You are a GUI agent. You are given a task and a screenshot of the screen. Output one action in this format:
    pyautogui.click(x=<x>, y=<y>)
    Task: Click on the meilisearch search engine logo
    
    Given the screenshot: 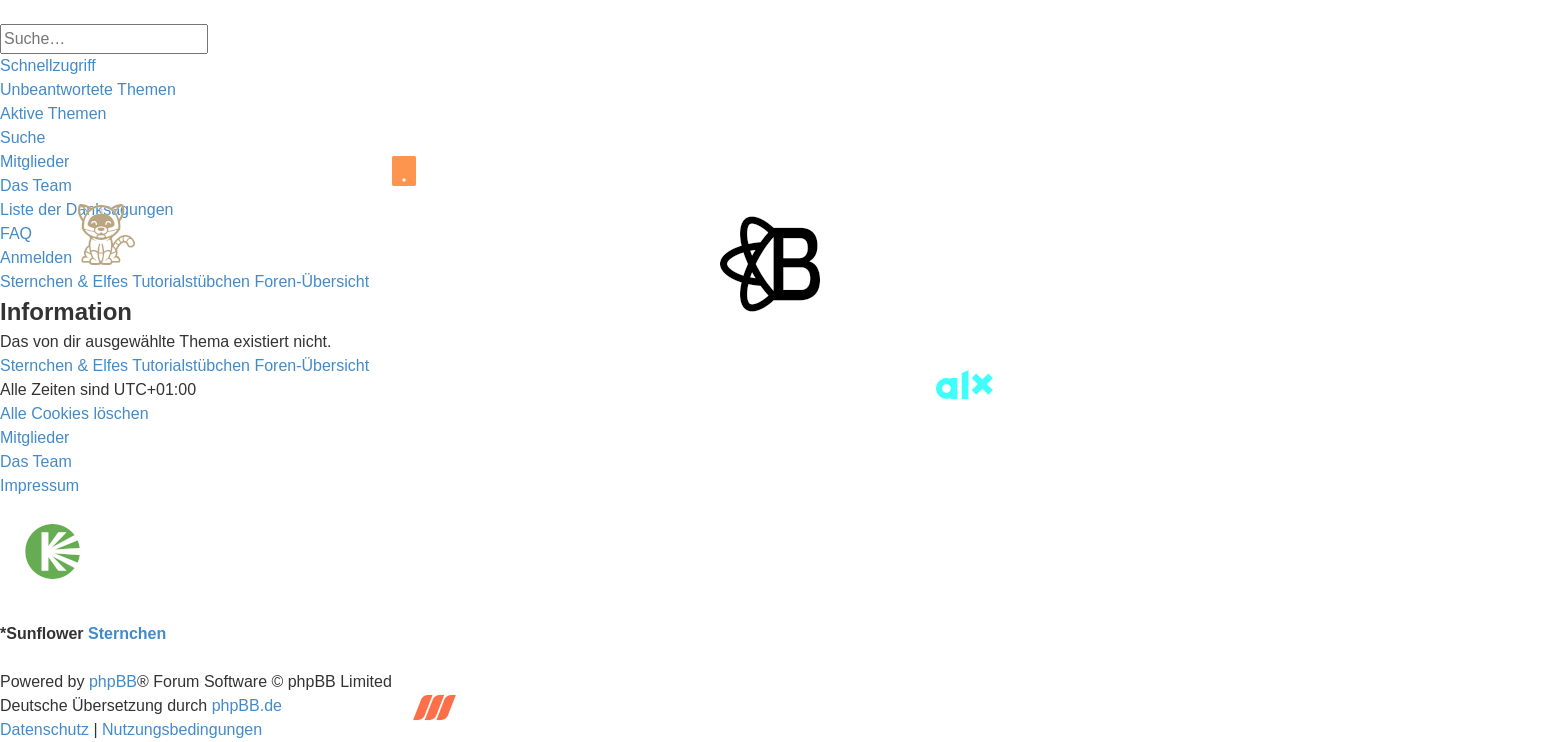 What is the action you would take?
    pyautogui.click(x=434, y=707)
    